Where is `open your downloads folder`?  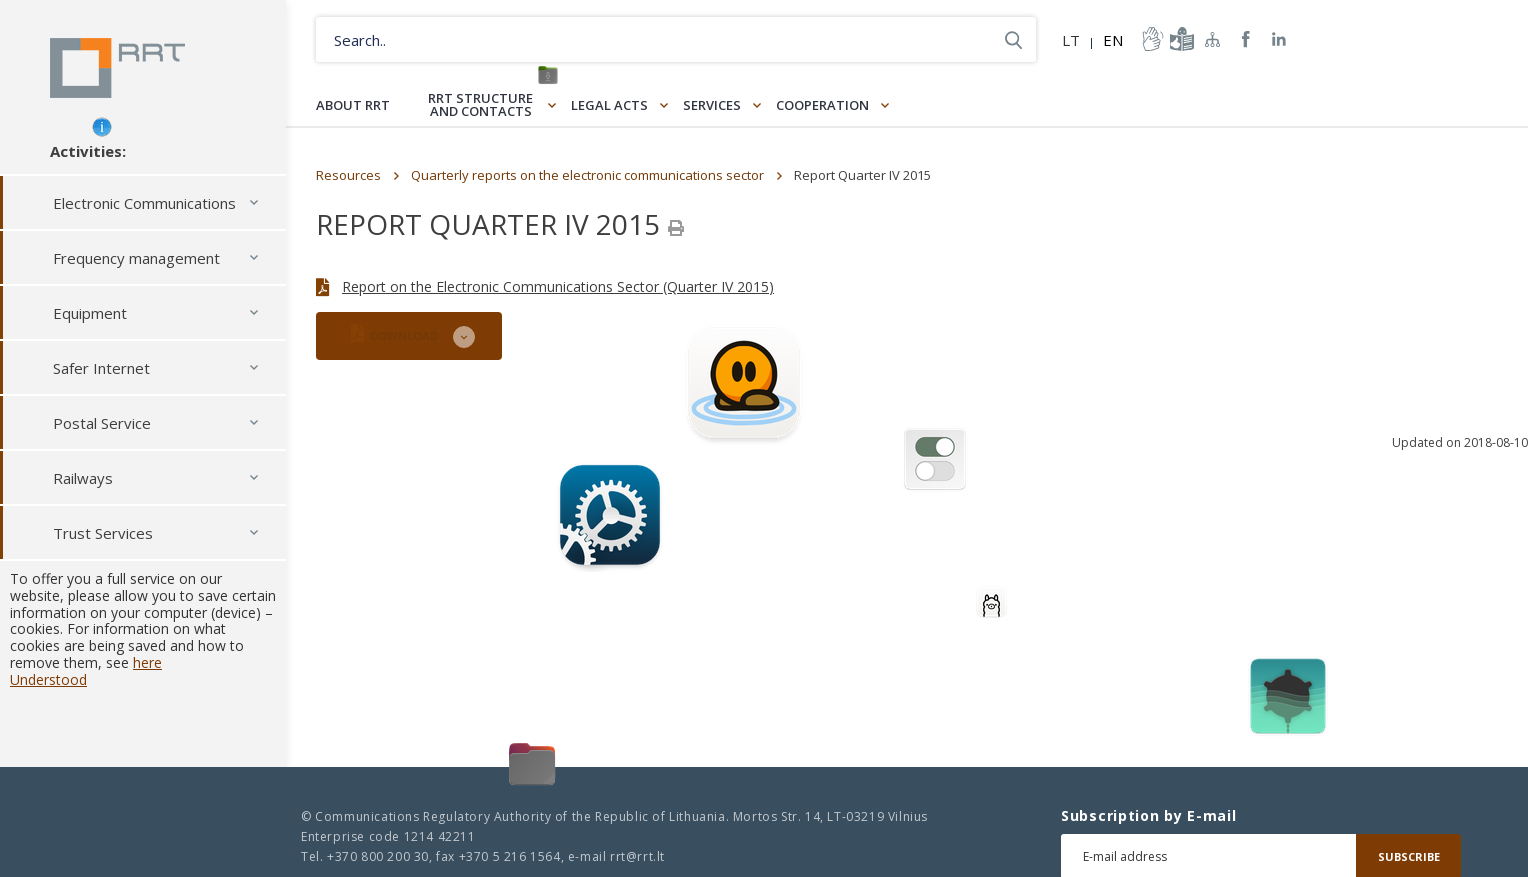
open your downloads folder is located at coordinates (548, 75).